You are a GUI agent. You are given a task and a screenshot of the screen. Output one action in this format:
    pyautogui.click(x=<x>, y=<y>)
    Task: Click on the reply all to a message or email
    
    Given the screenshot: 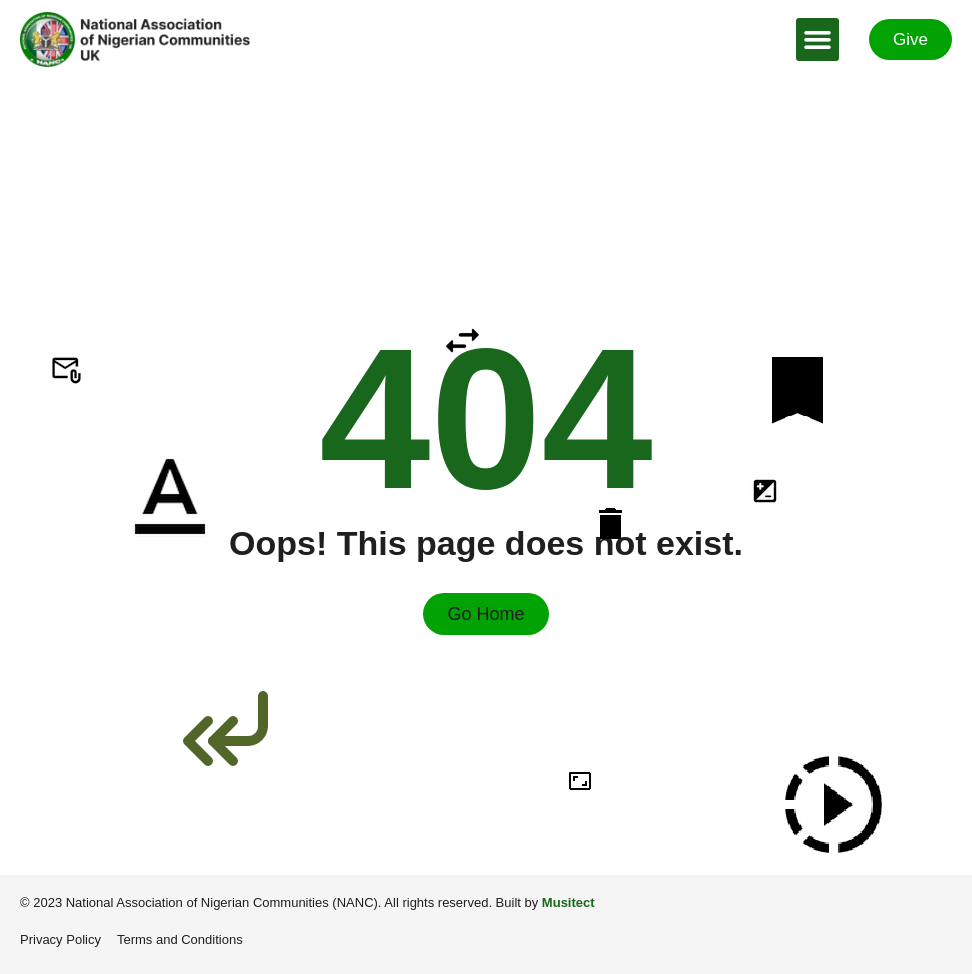 What is the action you would take?
    pyautogui.click(x=228, y=731)
    